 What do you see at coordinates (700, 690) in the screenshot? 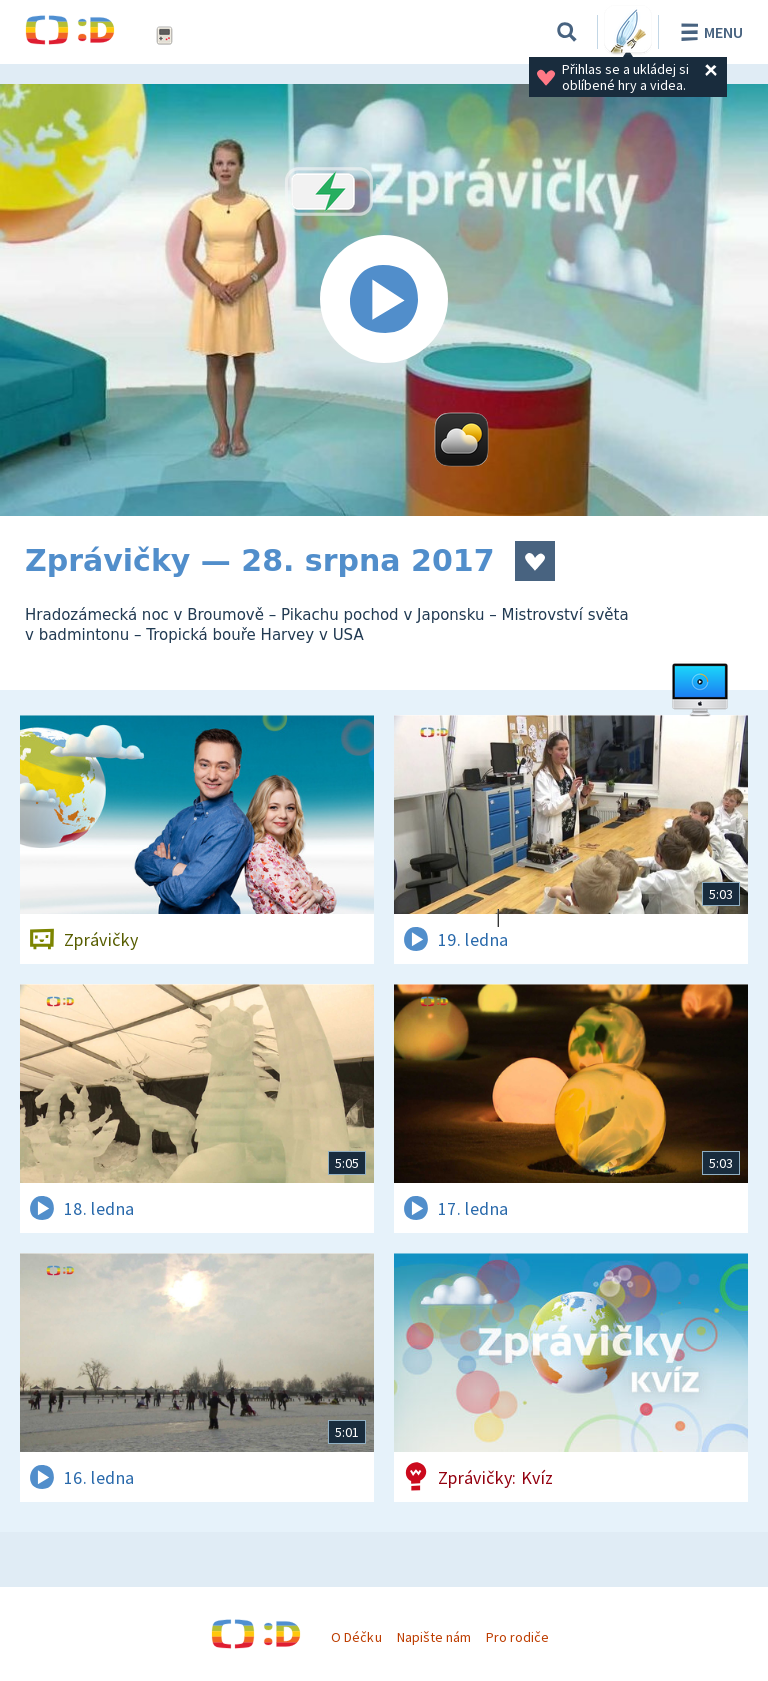
I see `play video content on your television or monitor` at bounding box center [700, 690].